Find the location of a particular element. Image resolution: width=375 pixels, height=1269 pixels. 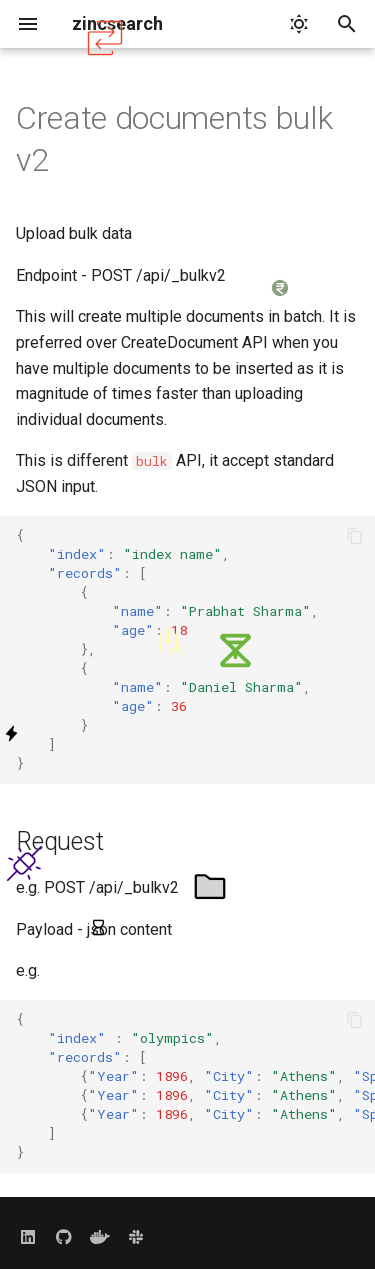

indicates fast or instant action is located at coordinates (11, 733).